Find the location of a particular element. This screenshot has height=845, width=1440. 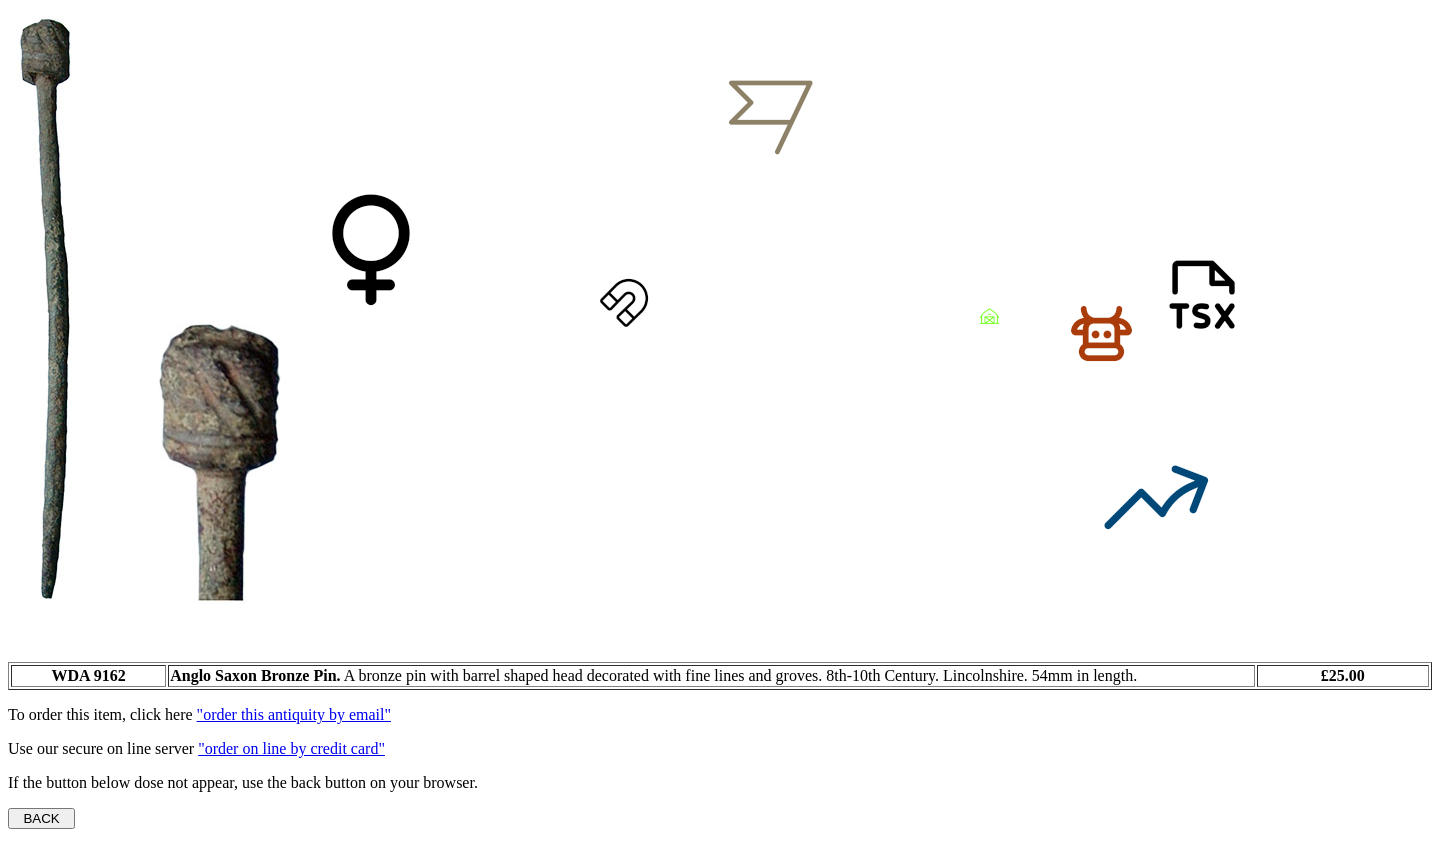

open a TypeScript JSX file is located at coordinates (1203, 297).